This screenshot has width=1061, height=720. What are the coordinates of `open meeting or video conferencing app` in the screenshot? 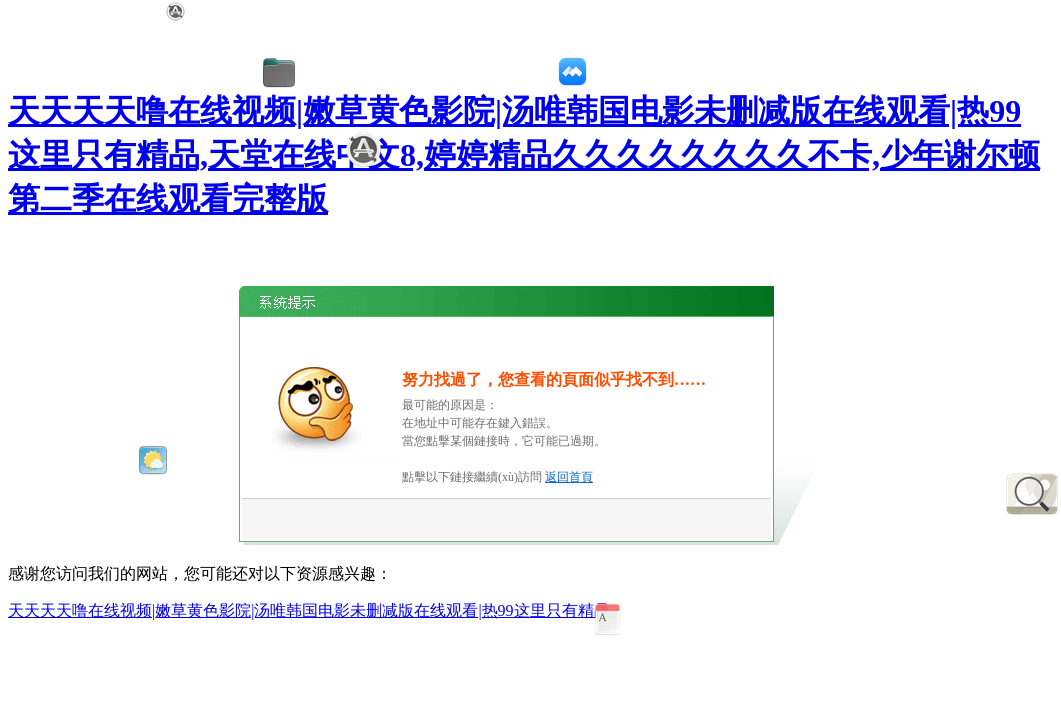 It's located at (572, 71).